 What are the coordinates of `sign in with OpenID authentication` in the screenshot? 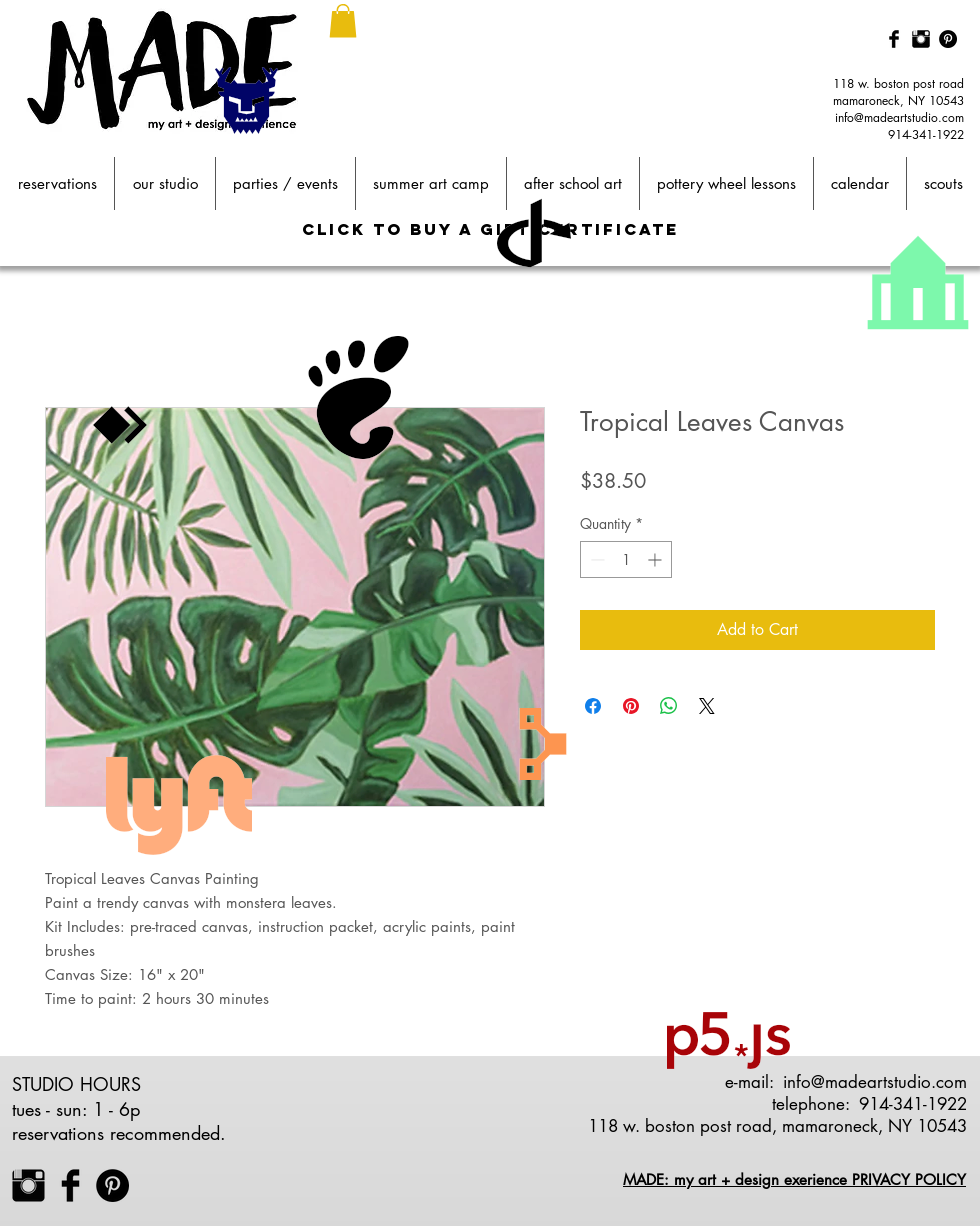 It's located at (534, 233).